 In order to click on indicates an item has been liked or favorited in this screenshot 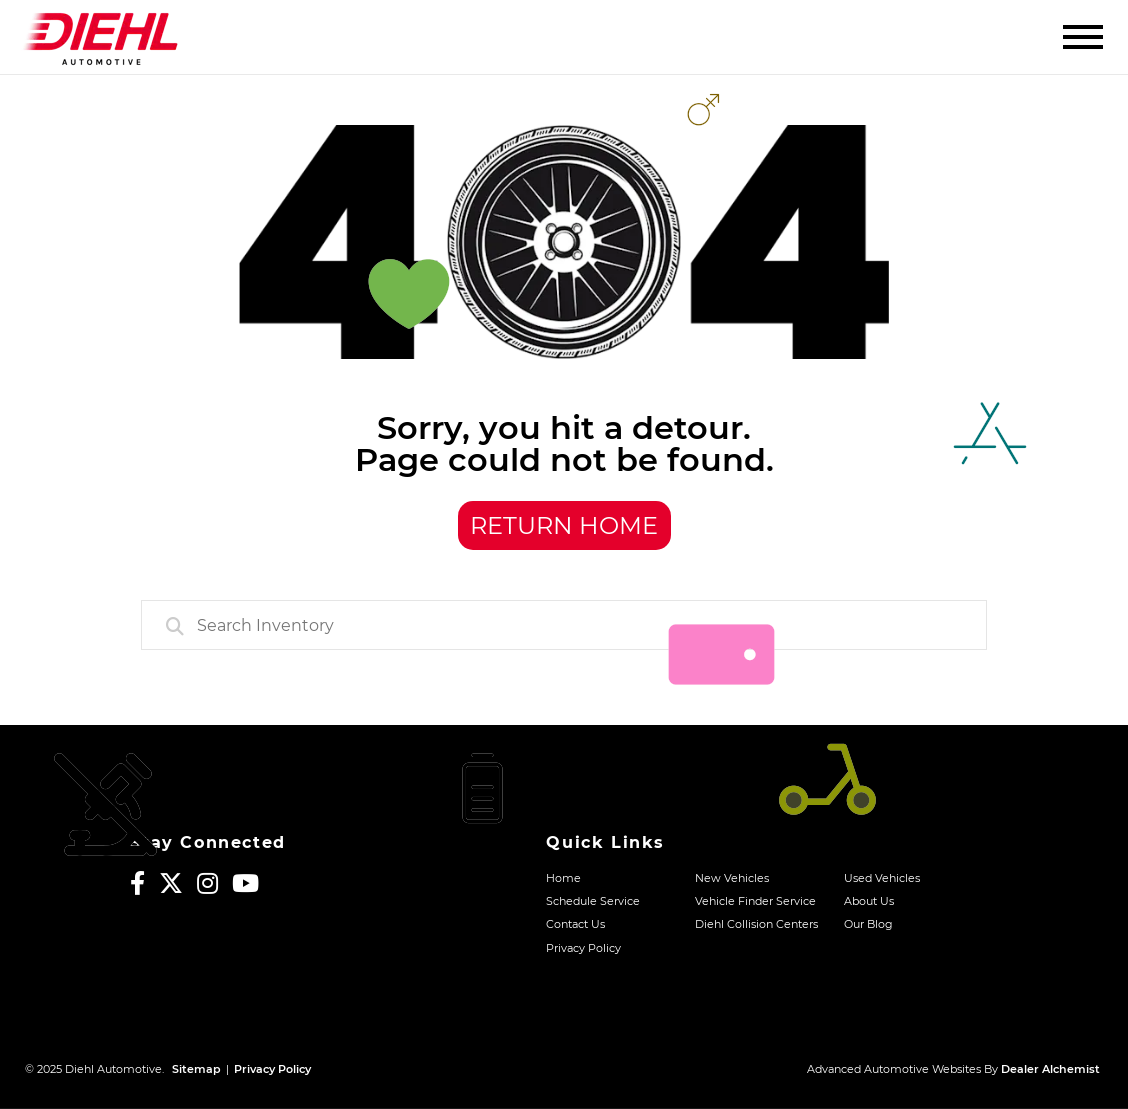, I will do `click(409, 294)`.